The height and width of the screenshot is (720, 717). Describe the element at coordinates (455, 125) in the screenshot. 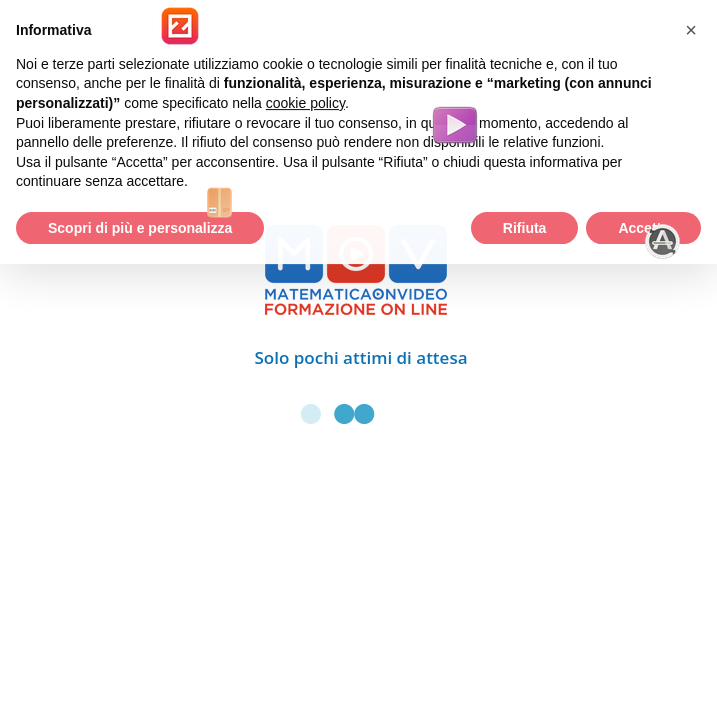

I see `open the GNOME Videos (Totem) media player` at that location.